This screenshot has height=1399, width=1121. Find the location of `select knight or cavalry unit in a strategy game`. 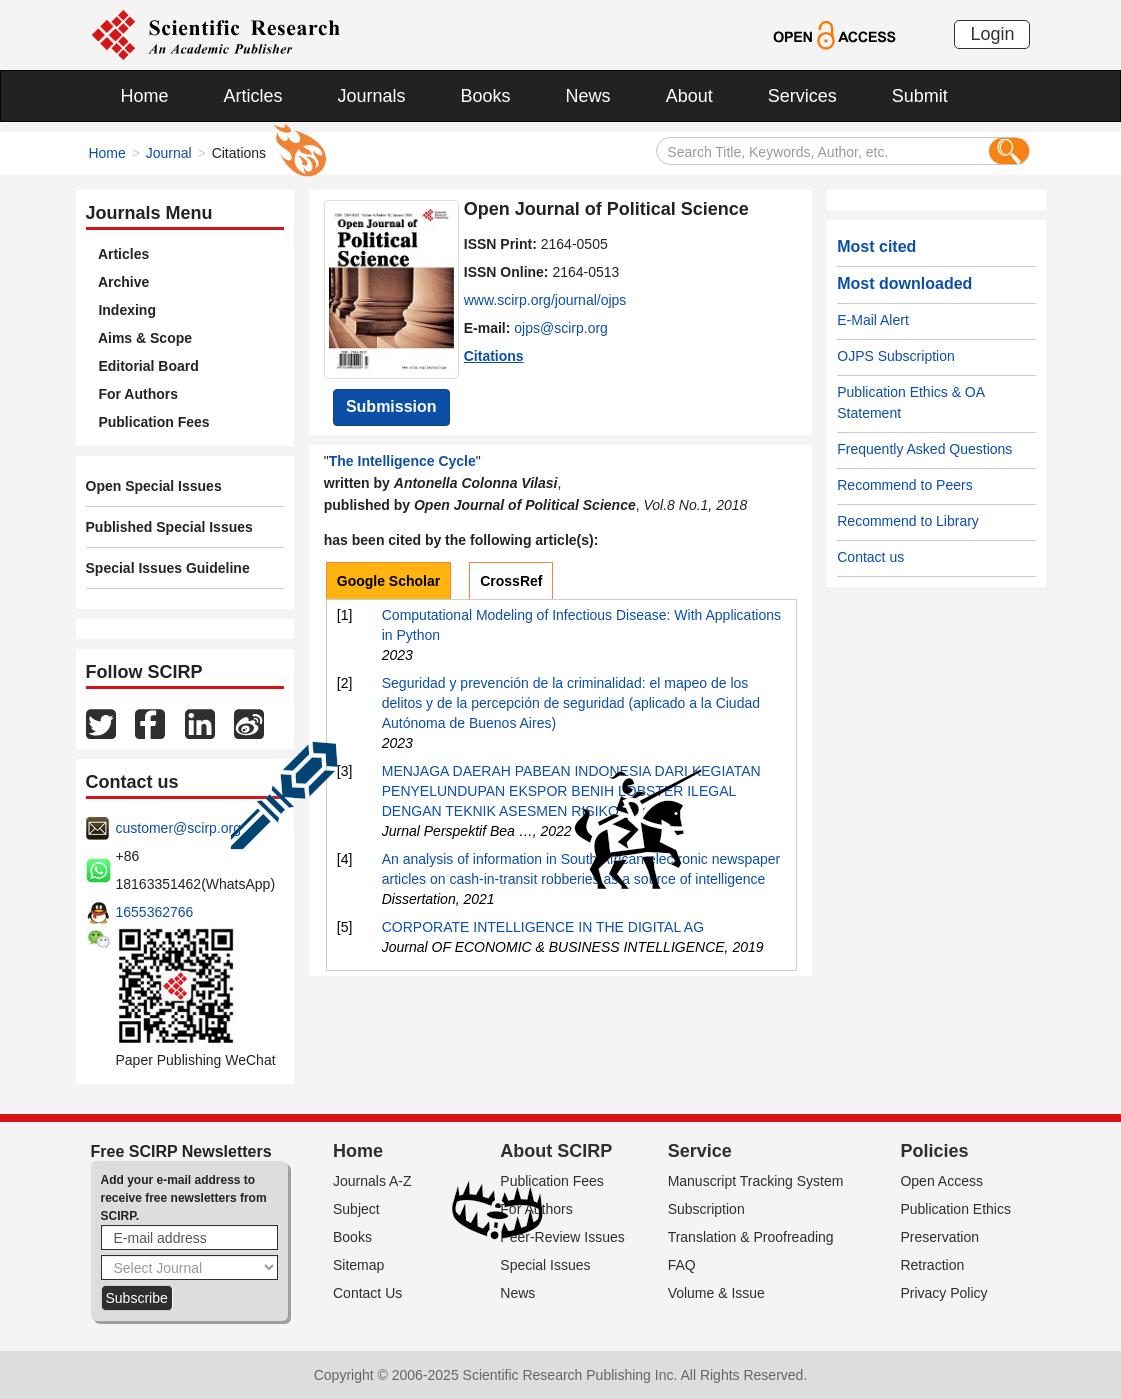

select knight or cavalry unit in a strategy game is located at coordinates (638, 829).